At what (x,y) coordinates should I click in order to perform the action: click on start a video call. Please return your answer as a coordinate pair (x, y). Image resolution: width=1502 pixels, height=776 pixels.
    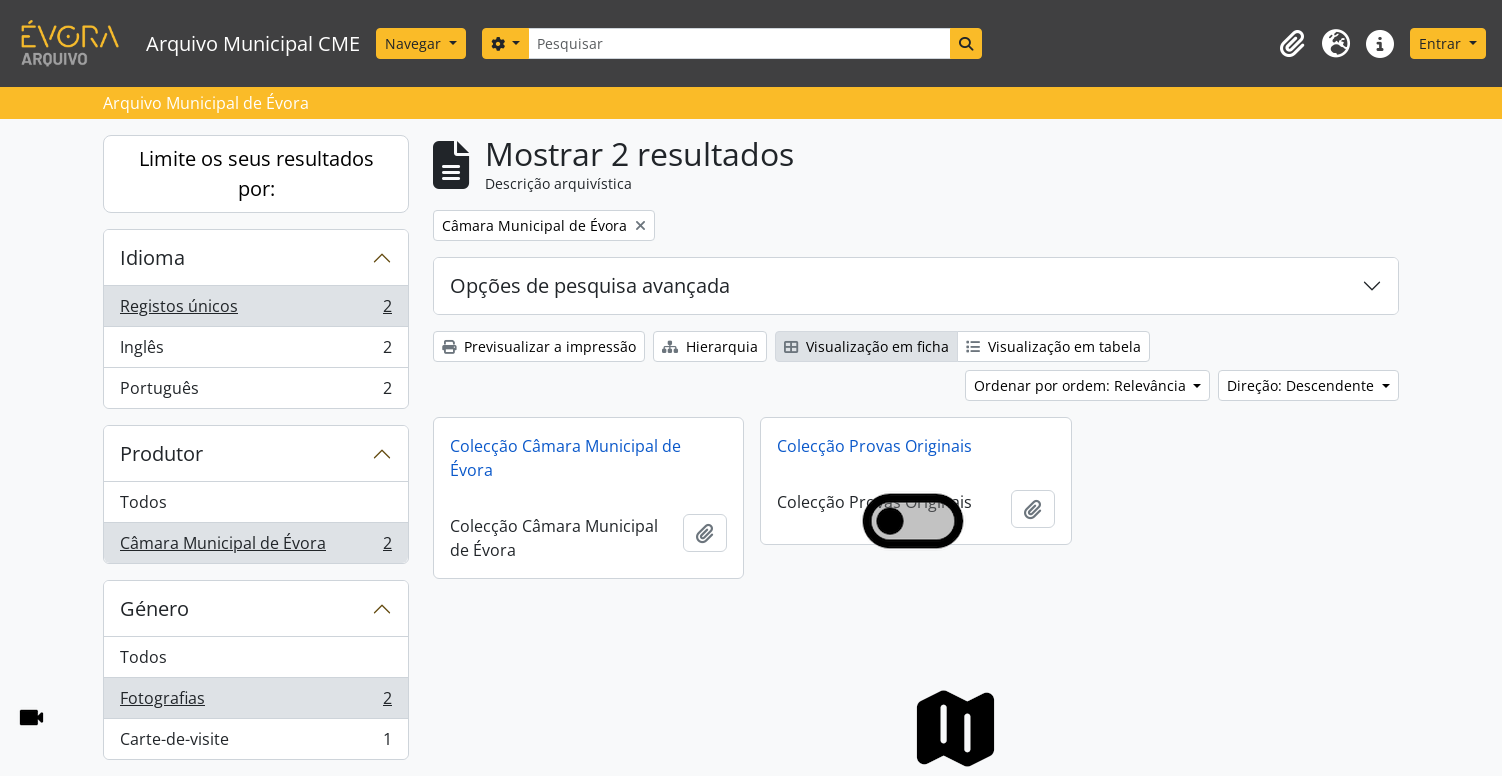
    Looking at the image, I should click on (31, 717).